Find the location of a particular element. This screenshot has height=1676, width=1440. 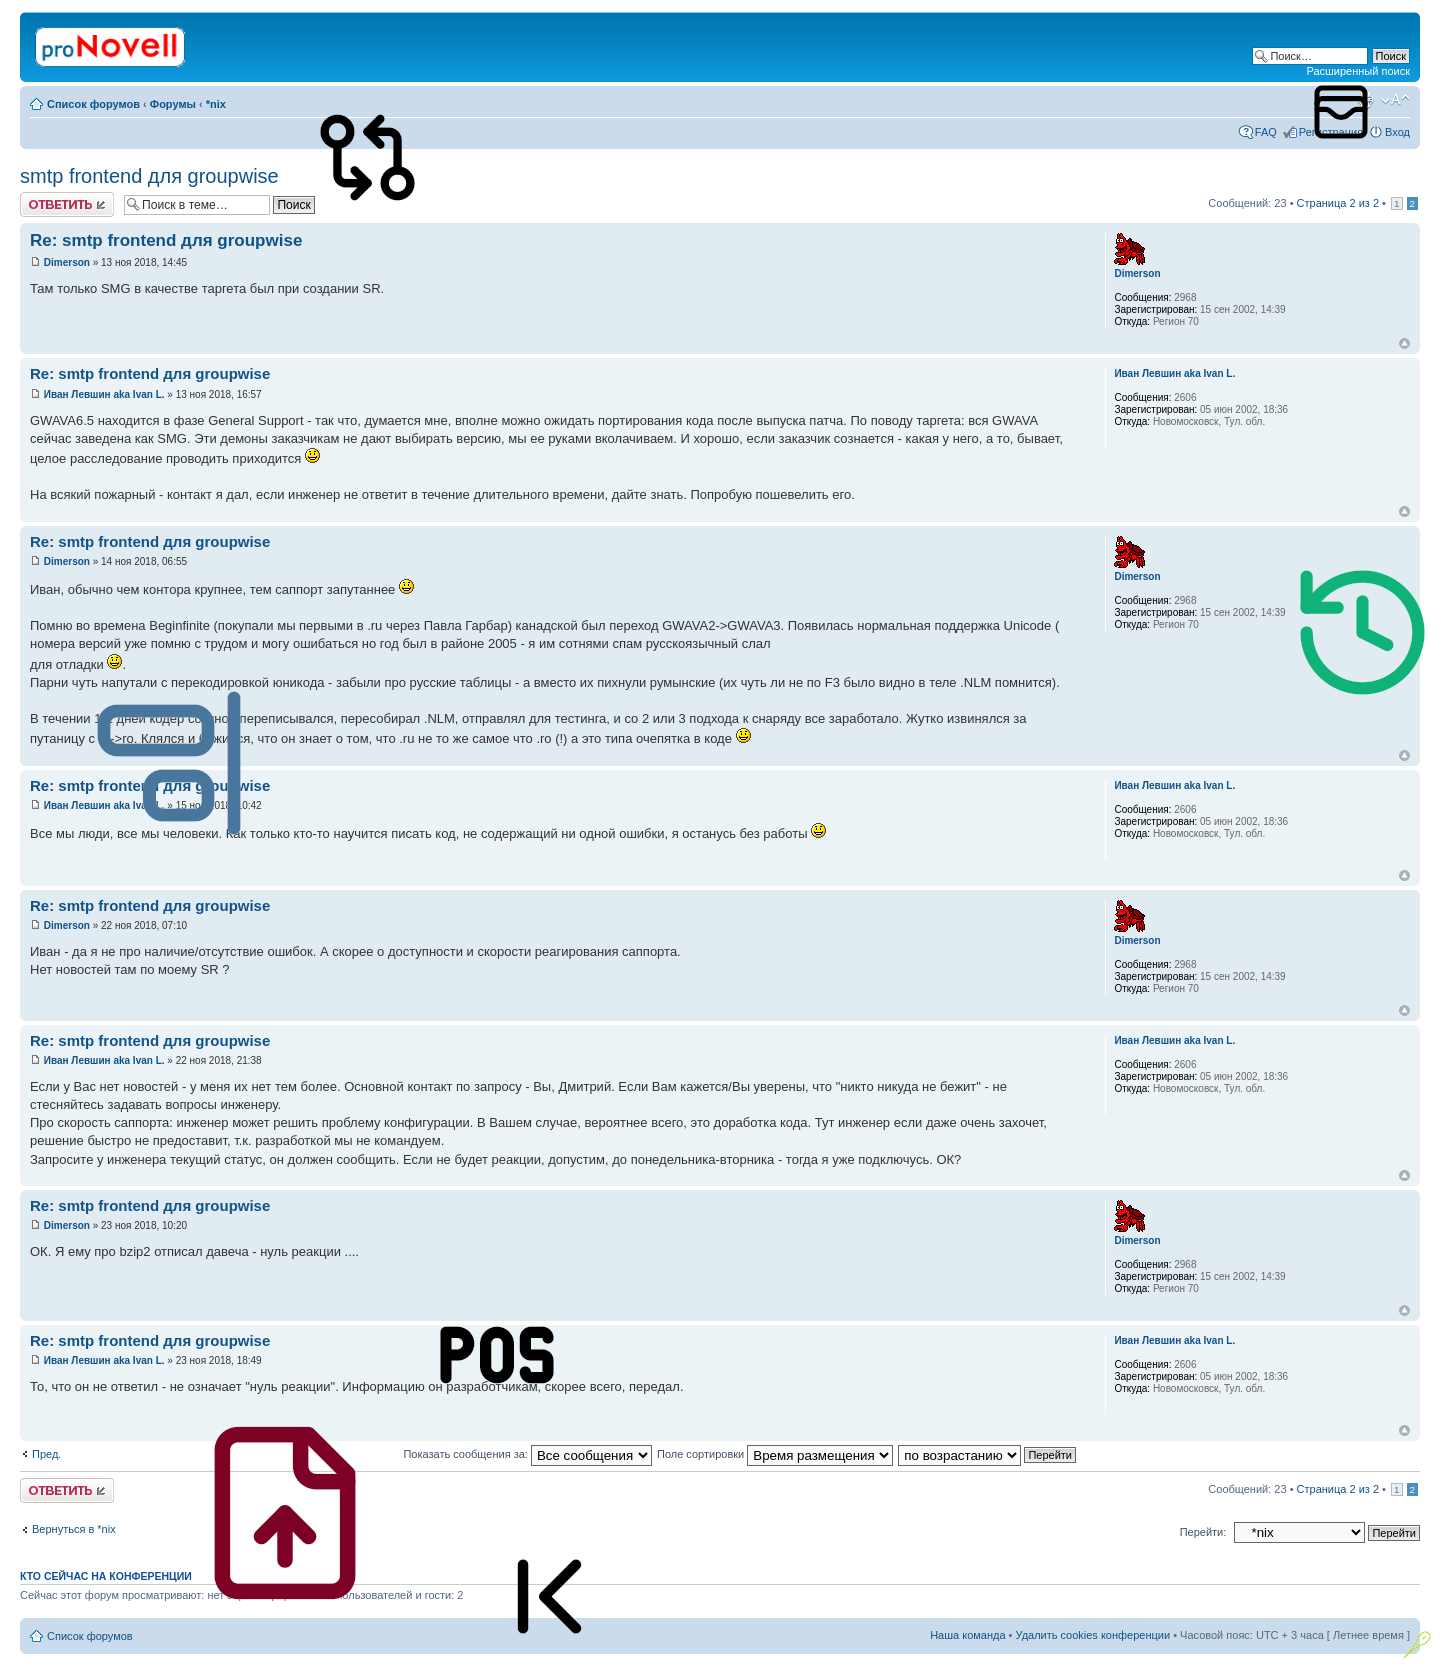

indicates an HTTP POST request method is located at coordinates (497, 1355).